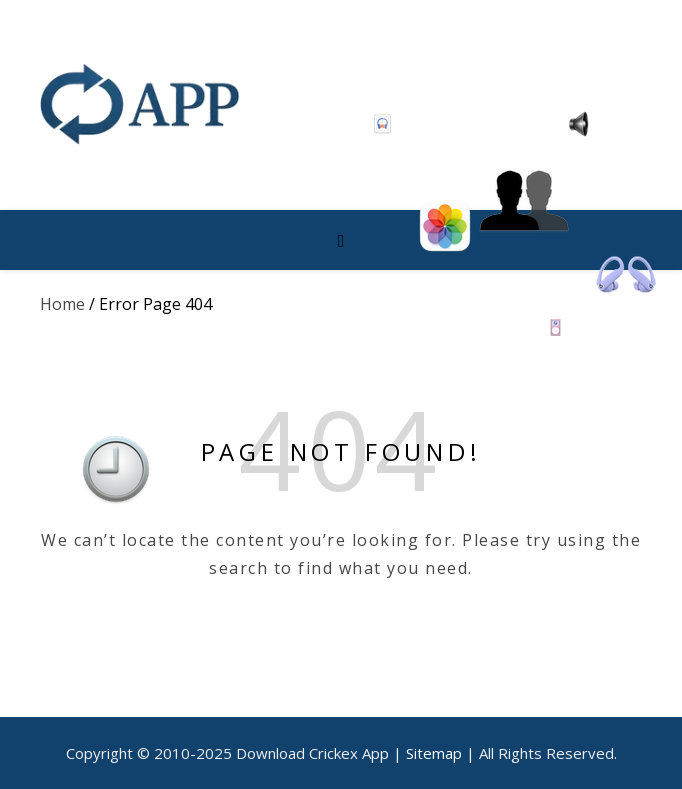 Image resolution: width=682 pixels, height=789 pixels. What do you see at coordinates (445, 226) in the screenshot?
I see `open the photos app` at bounding box center [445, 226].